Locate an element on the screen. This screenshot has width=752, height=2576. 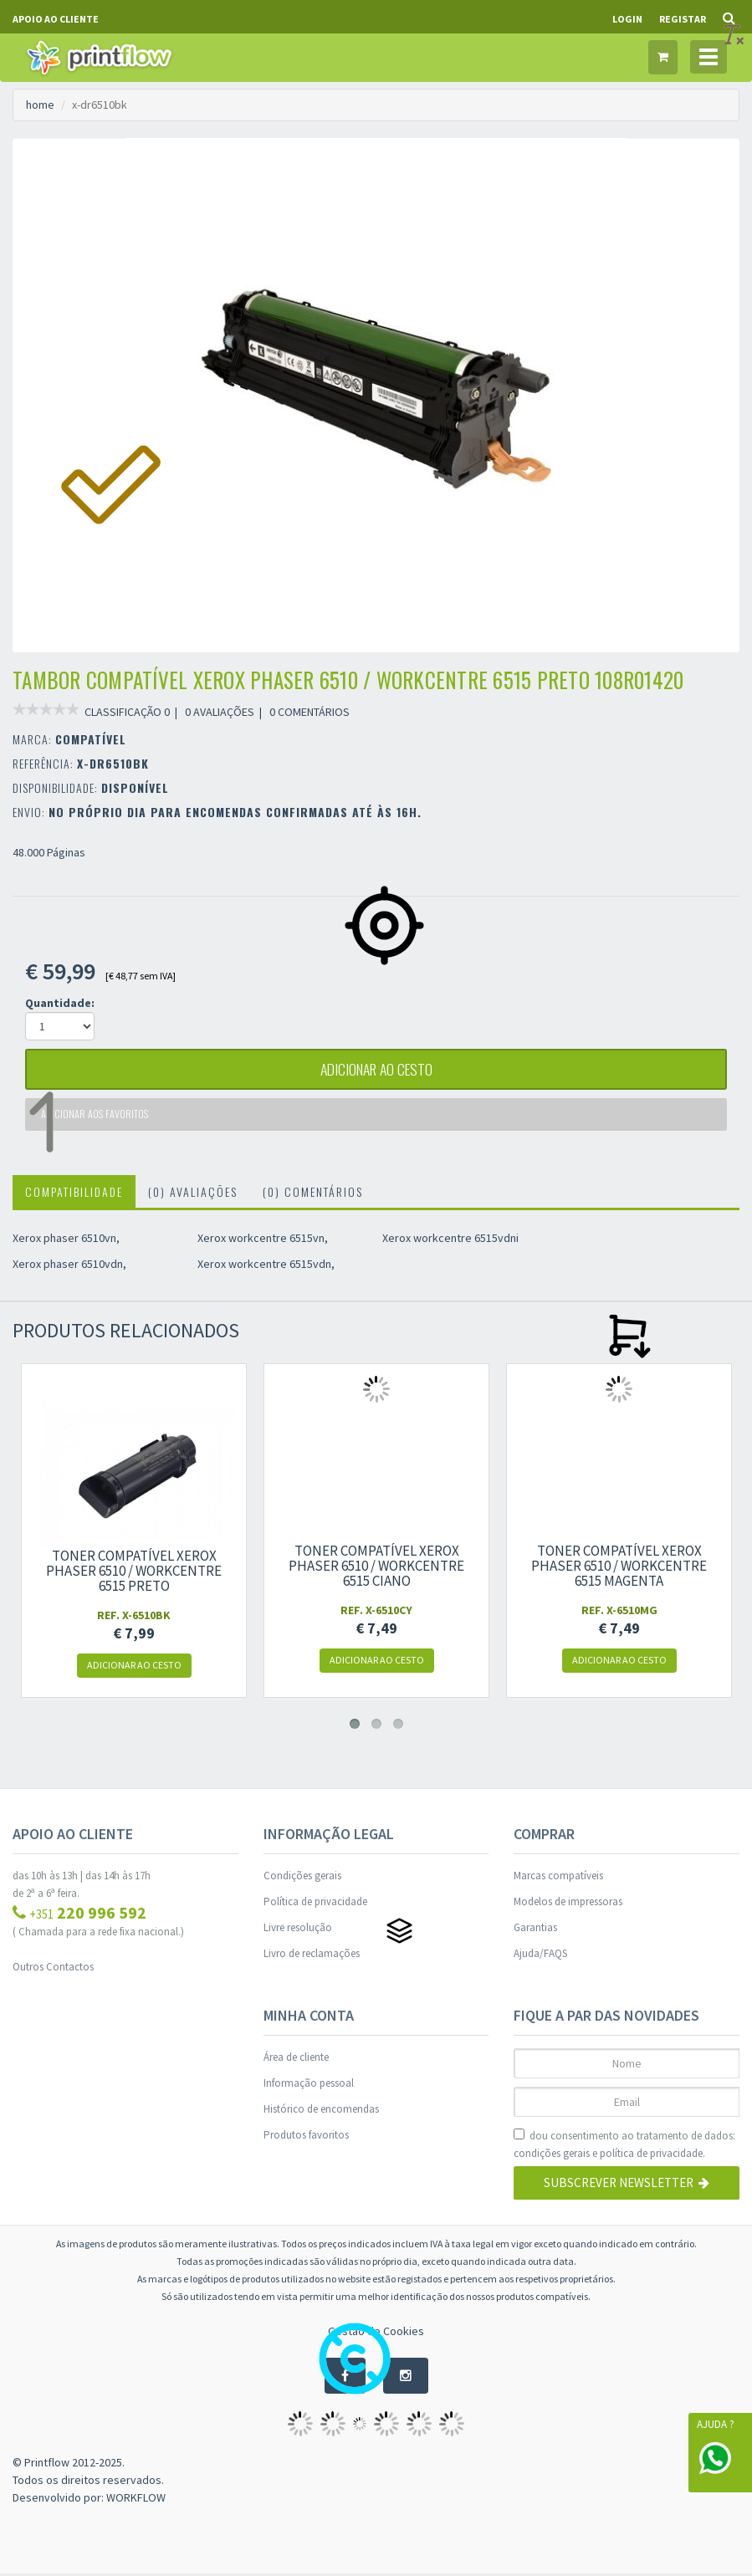
download or export shopping cart contents is located at coordinates (627, 1335).